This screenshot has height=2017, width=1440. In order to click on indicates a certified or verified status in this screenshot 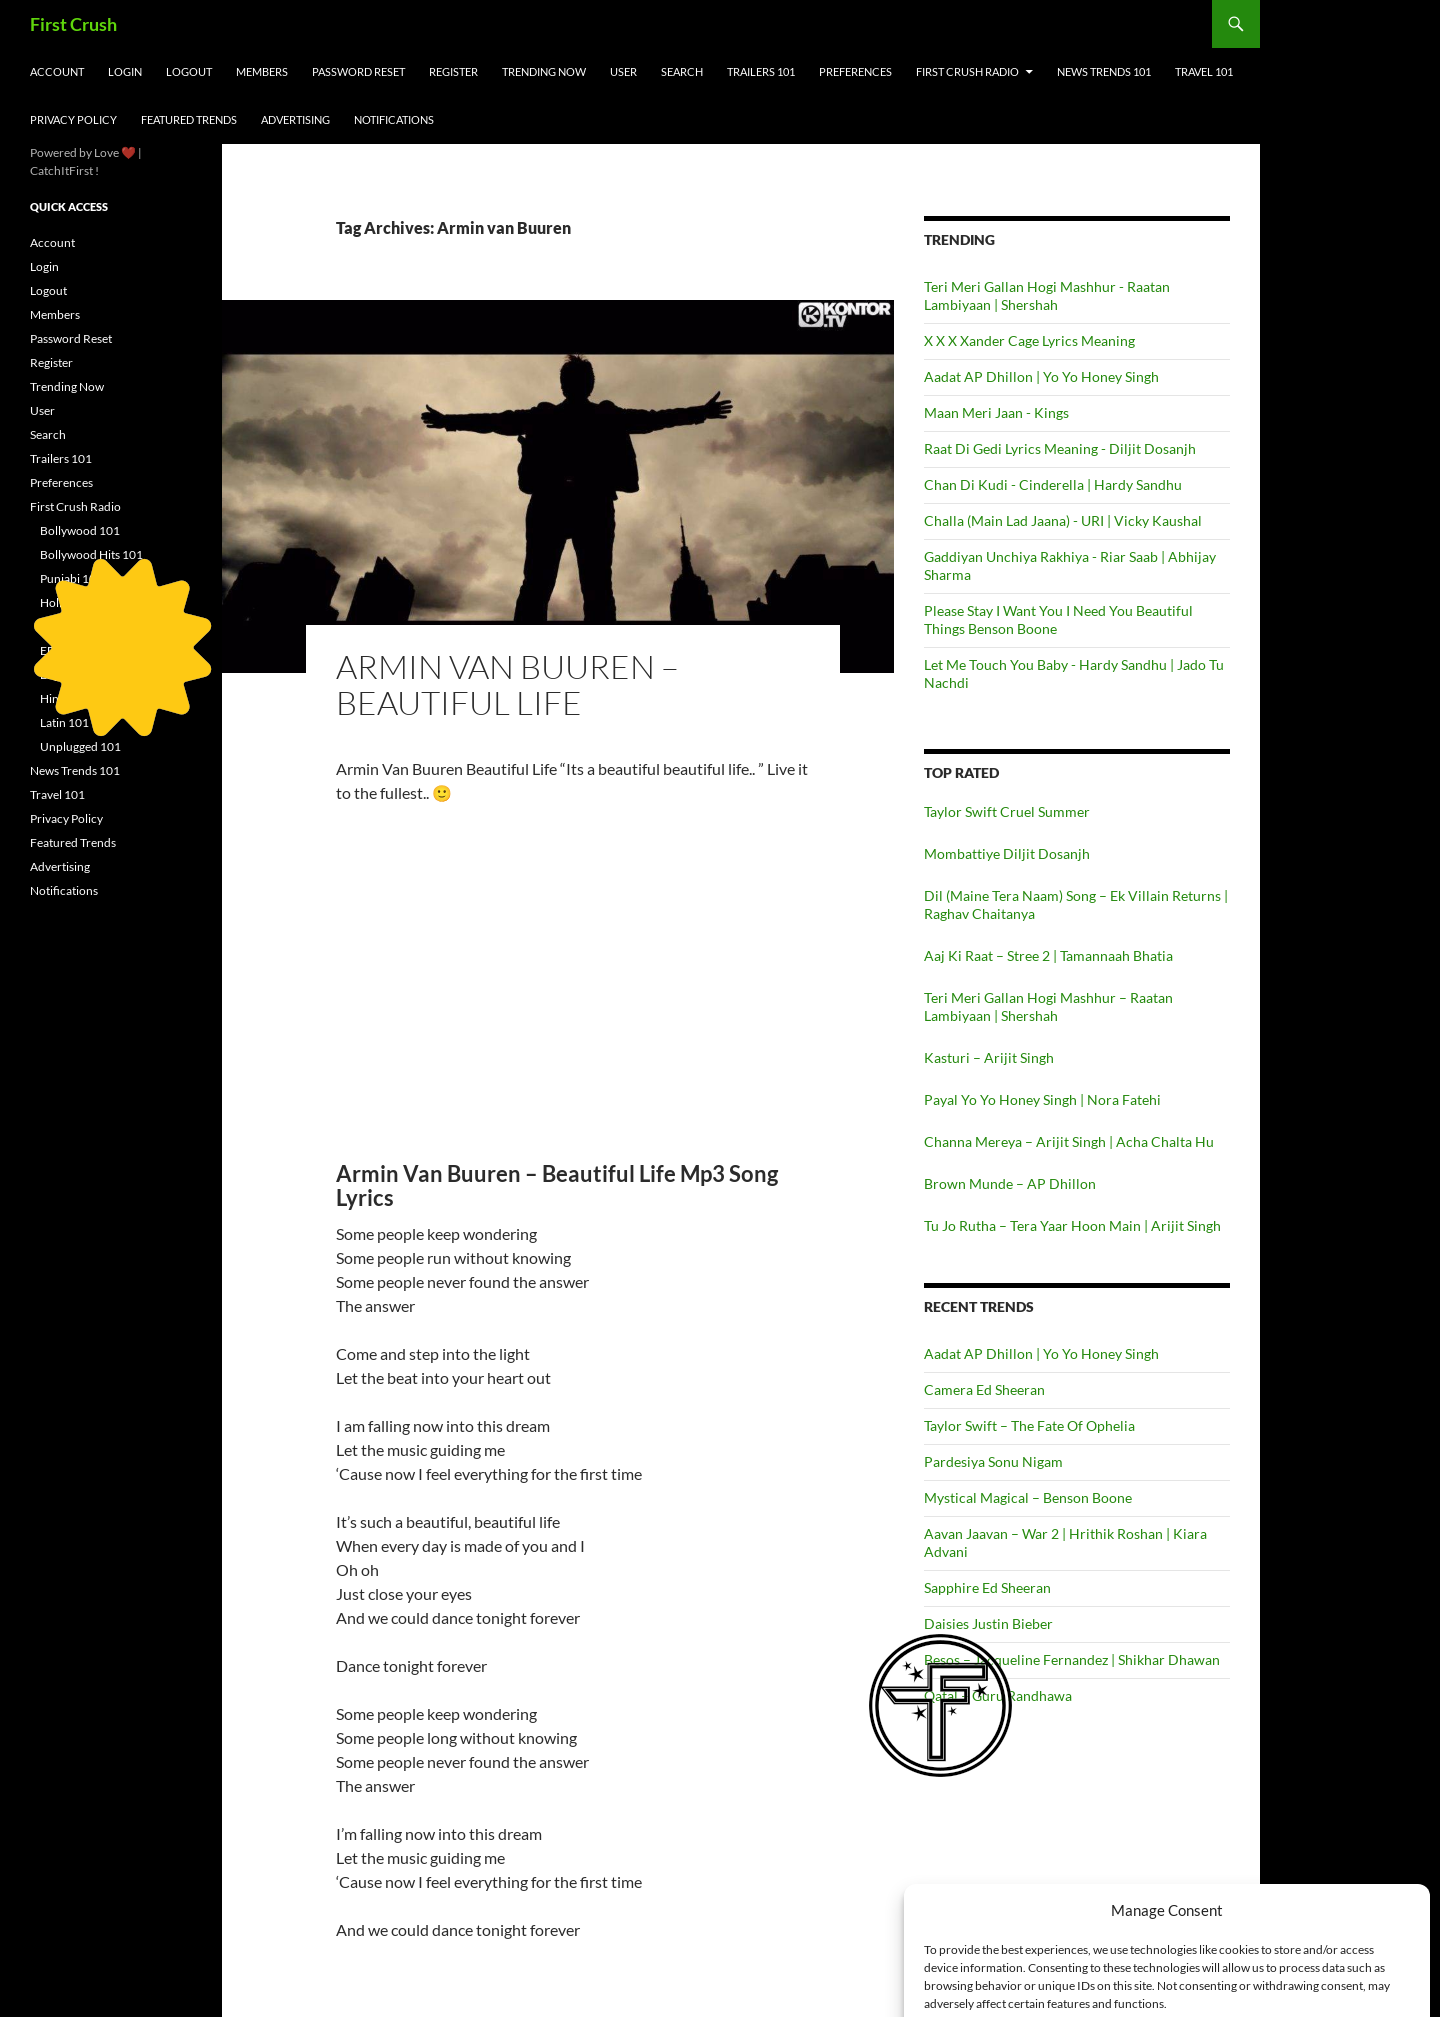, I will do `click(122, 647)`.